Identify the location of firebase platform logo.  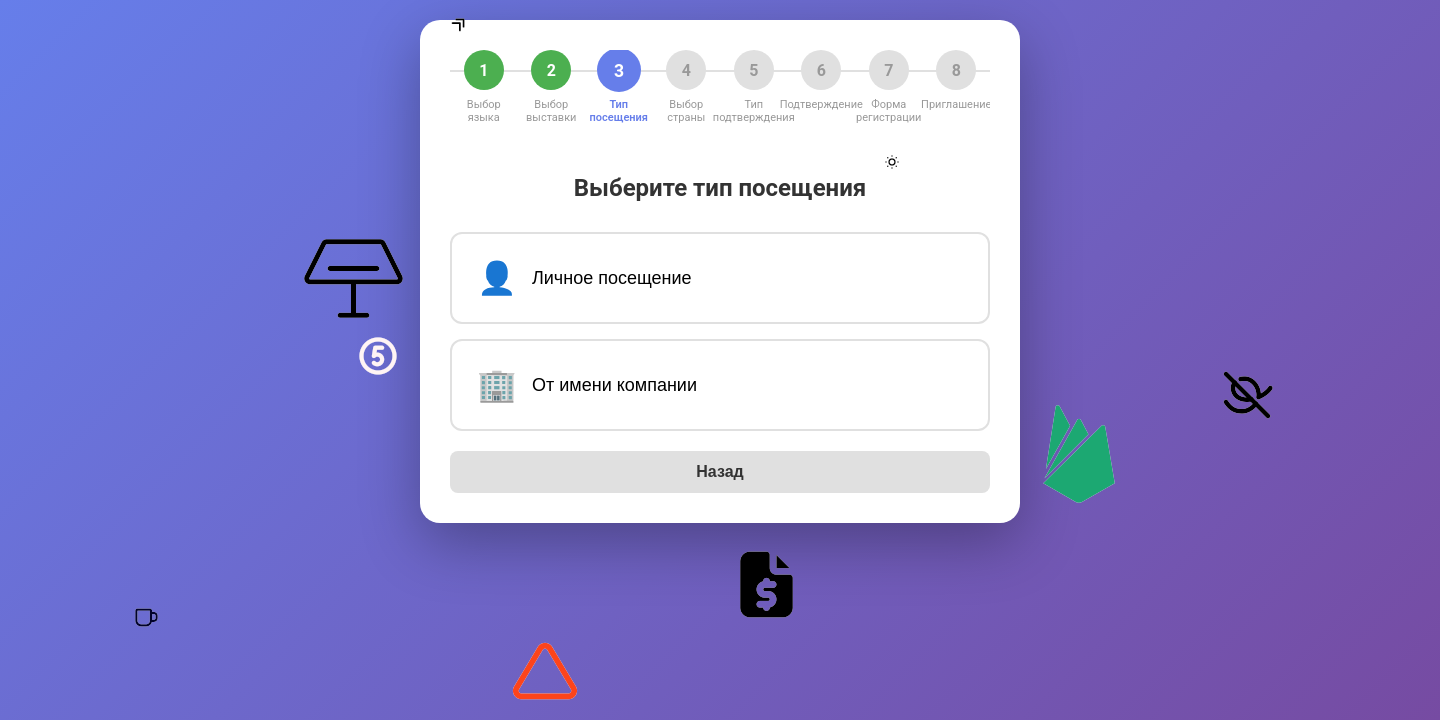
(1079, 454).